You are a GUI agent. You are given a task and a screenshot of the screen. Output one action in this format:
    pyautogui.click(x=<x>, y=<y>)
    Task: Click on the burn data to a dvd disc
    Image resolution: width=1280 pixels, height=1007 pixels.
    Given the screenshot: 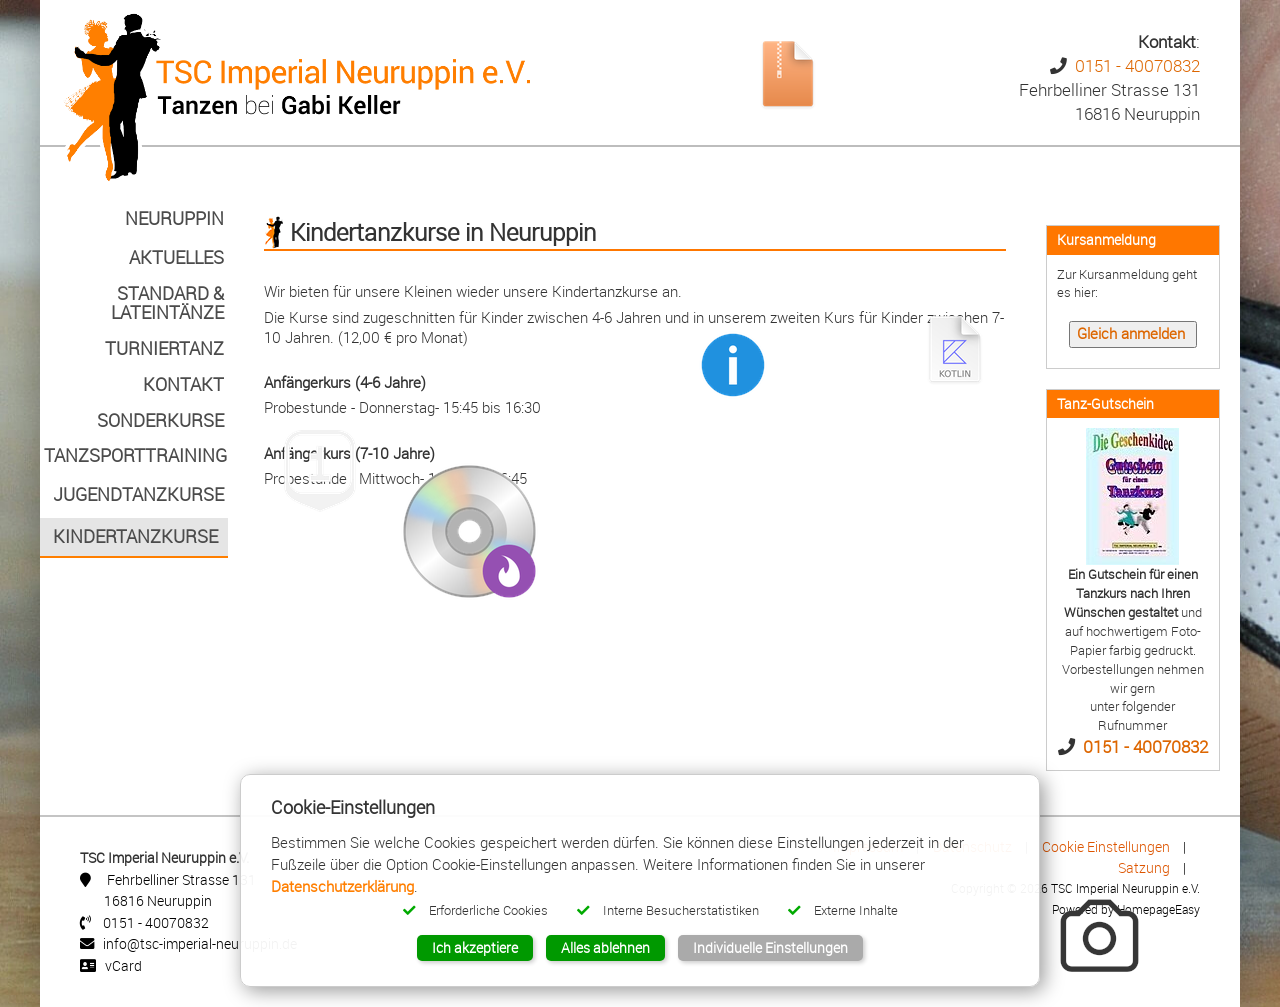 What is the action you would take?
    pyautogui.click(x=469, y=531)
    